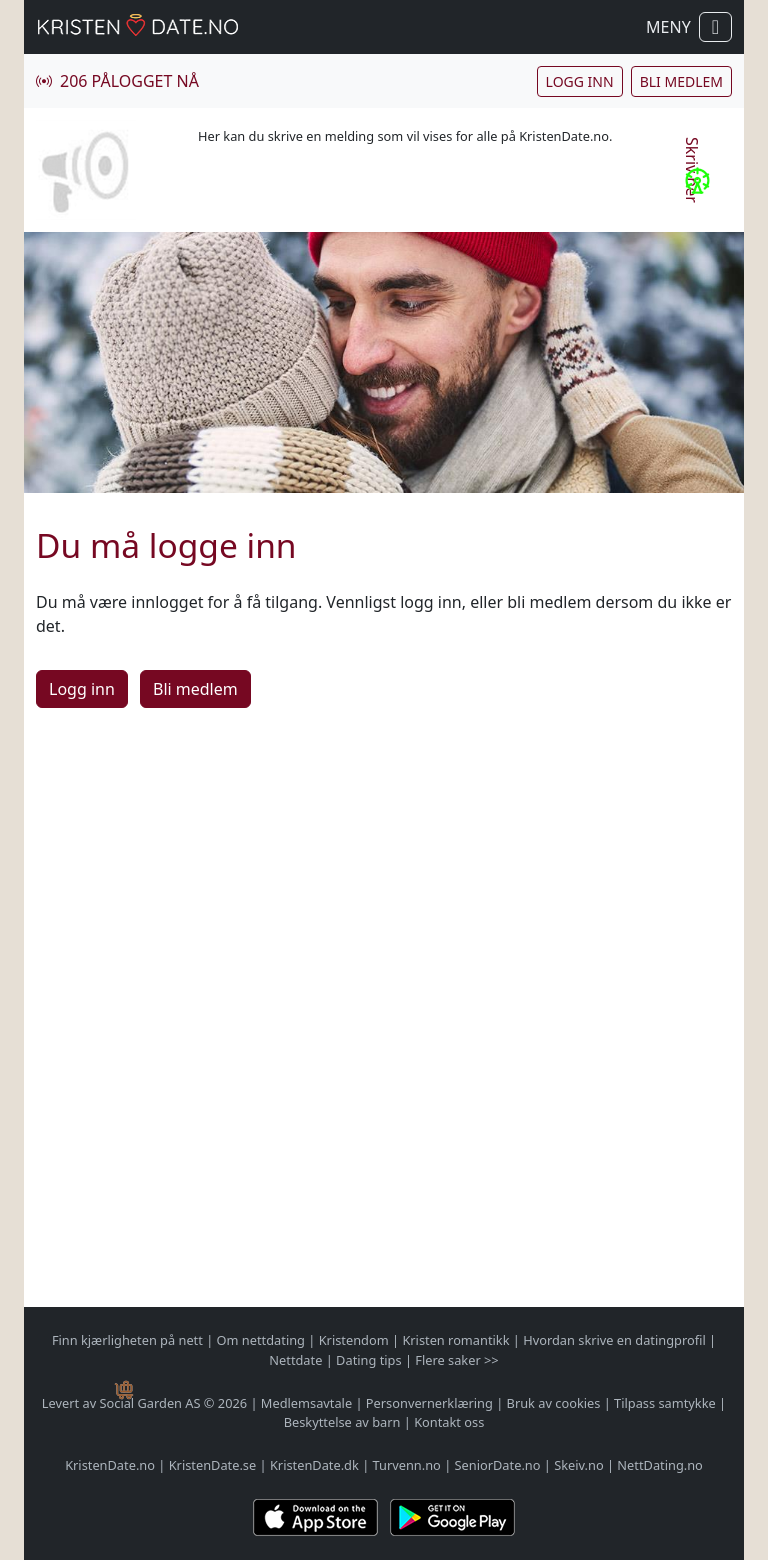 The width and height of the screenshot is (768, 1560). I want to click on baggage claim area indicator, so click(124, 1390).